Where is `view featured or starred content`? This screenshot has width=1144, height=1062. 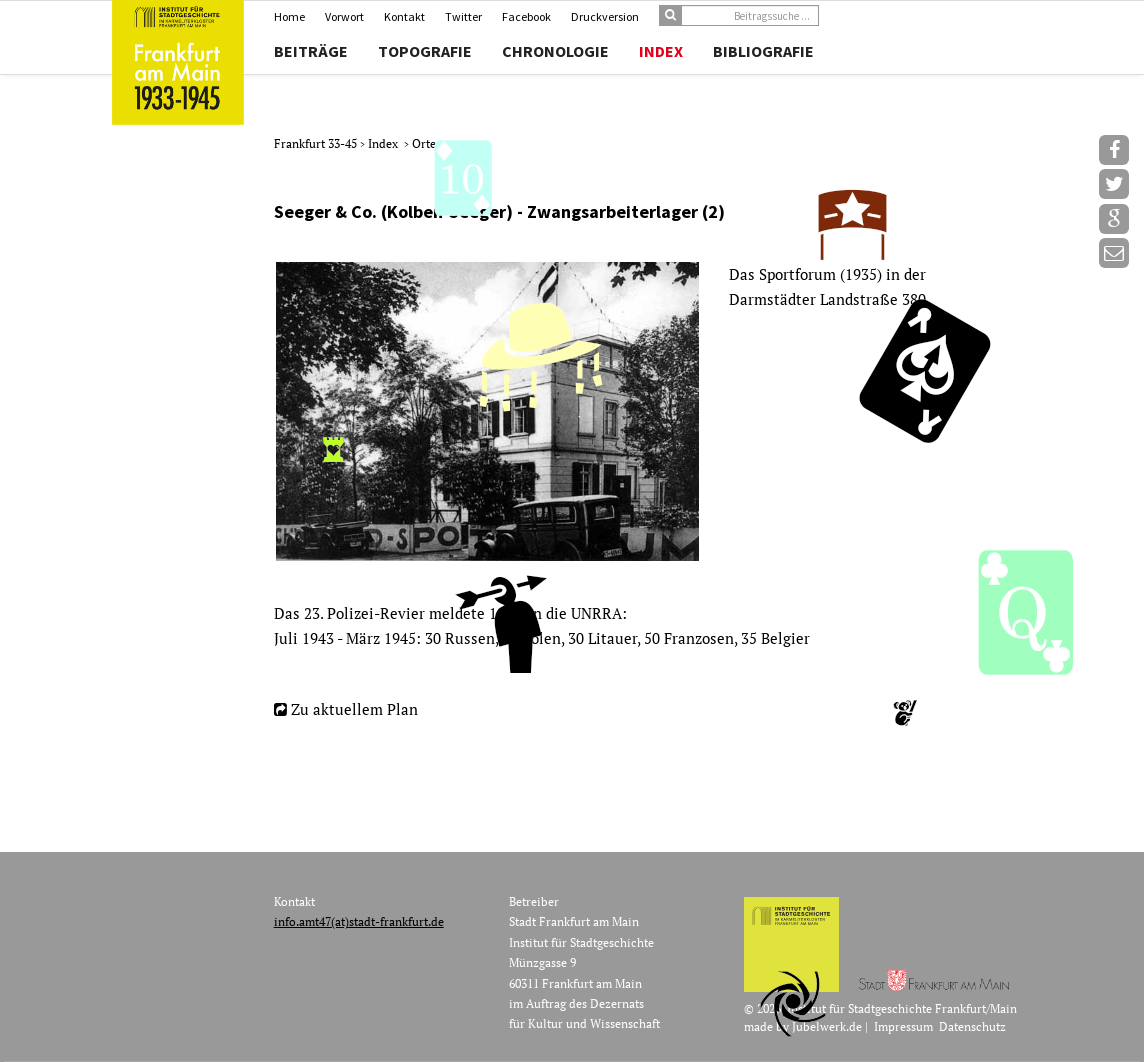 view featured or starred content is located at coordinates (852, 224).